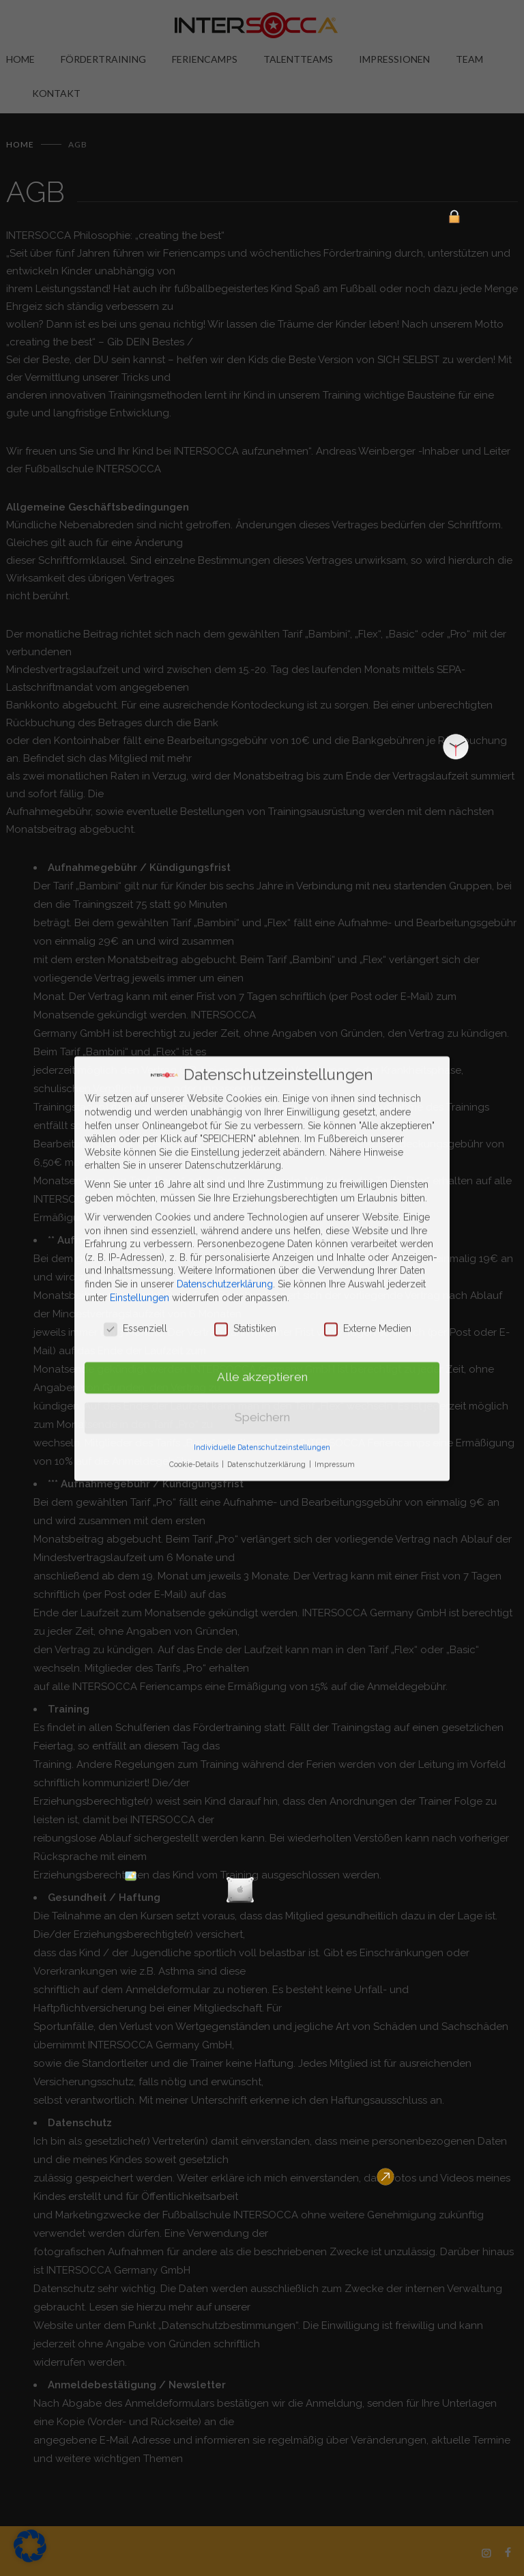 The height and width of the screenshot is (2576, 524). What do you see at coordinates (456, 747) in the screenshot?
I see `access time and date administration settings` at bounding box center [456, 747].